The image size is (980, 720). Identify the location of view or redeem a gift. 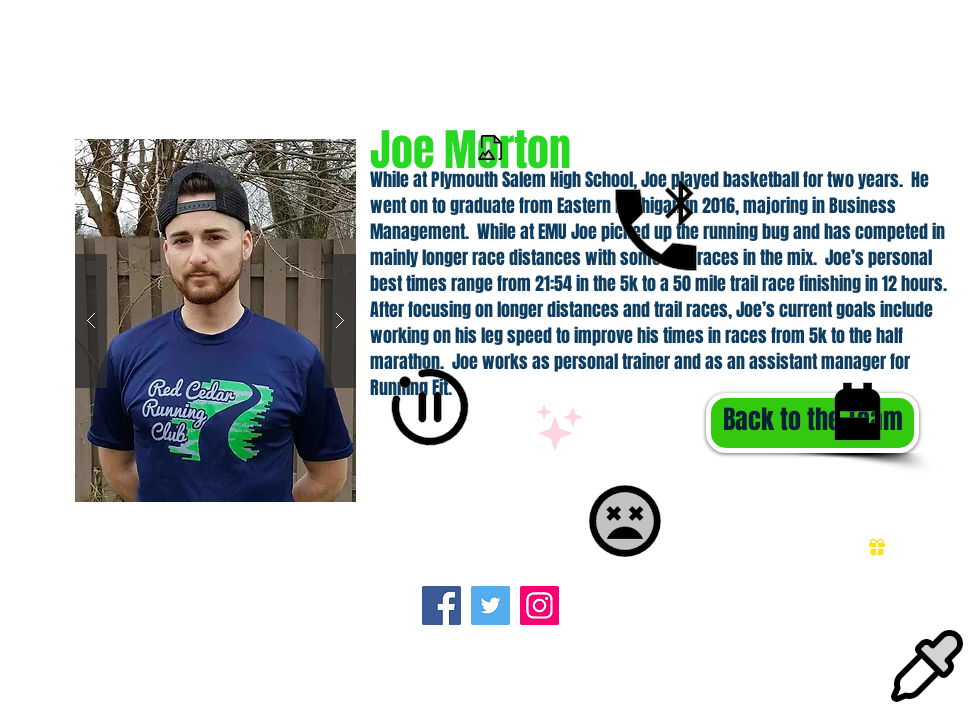
(877, 547).